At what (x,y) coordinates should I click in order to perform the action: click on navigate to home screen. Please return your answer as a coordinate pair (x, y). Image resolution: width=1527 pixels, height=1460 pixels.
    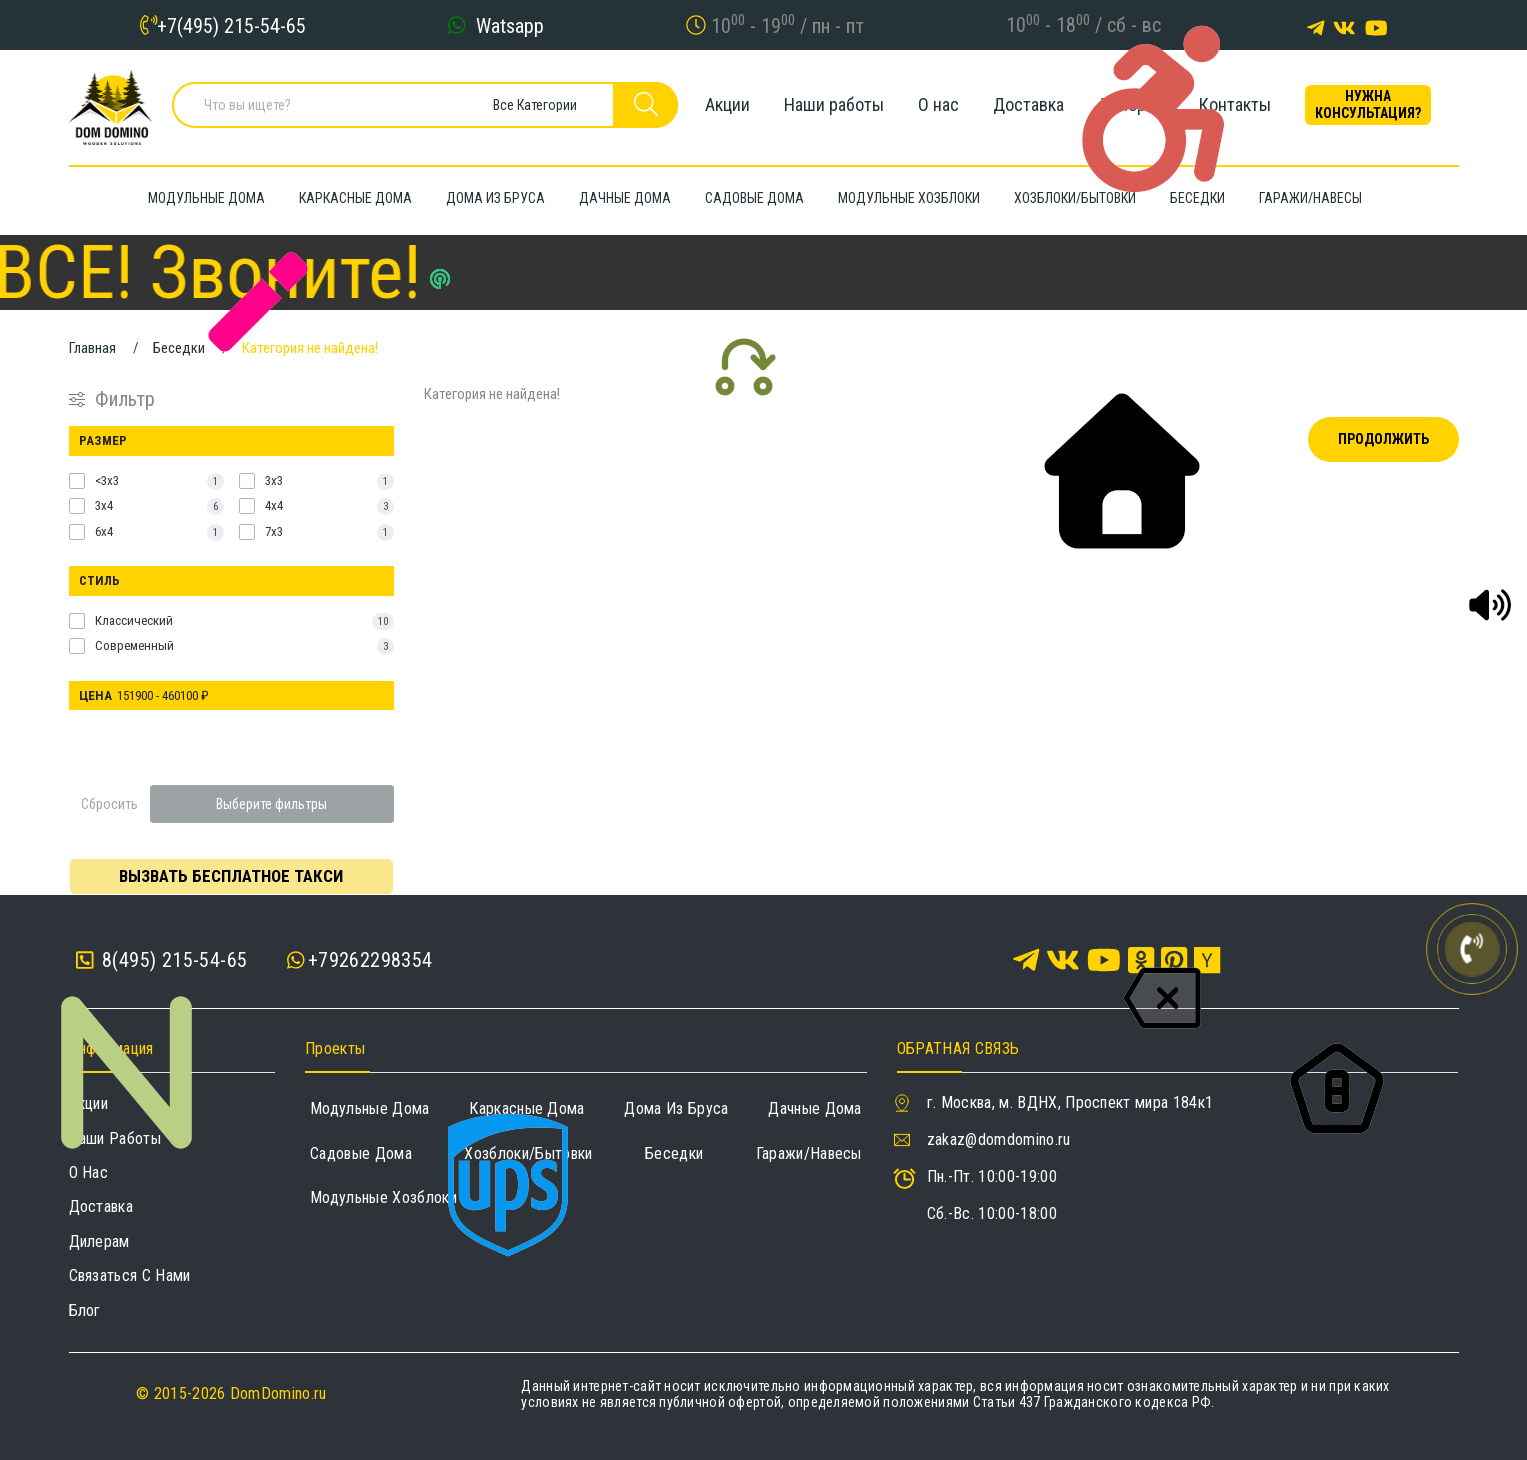
    Looking at the image, I should click on (1122, 471).